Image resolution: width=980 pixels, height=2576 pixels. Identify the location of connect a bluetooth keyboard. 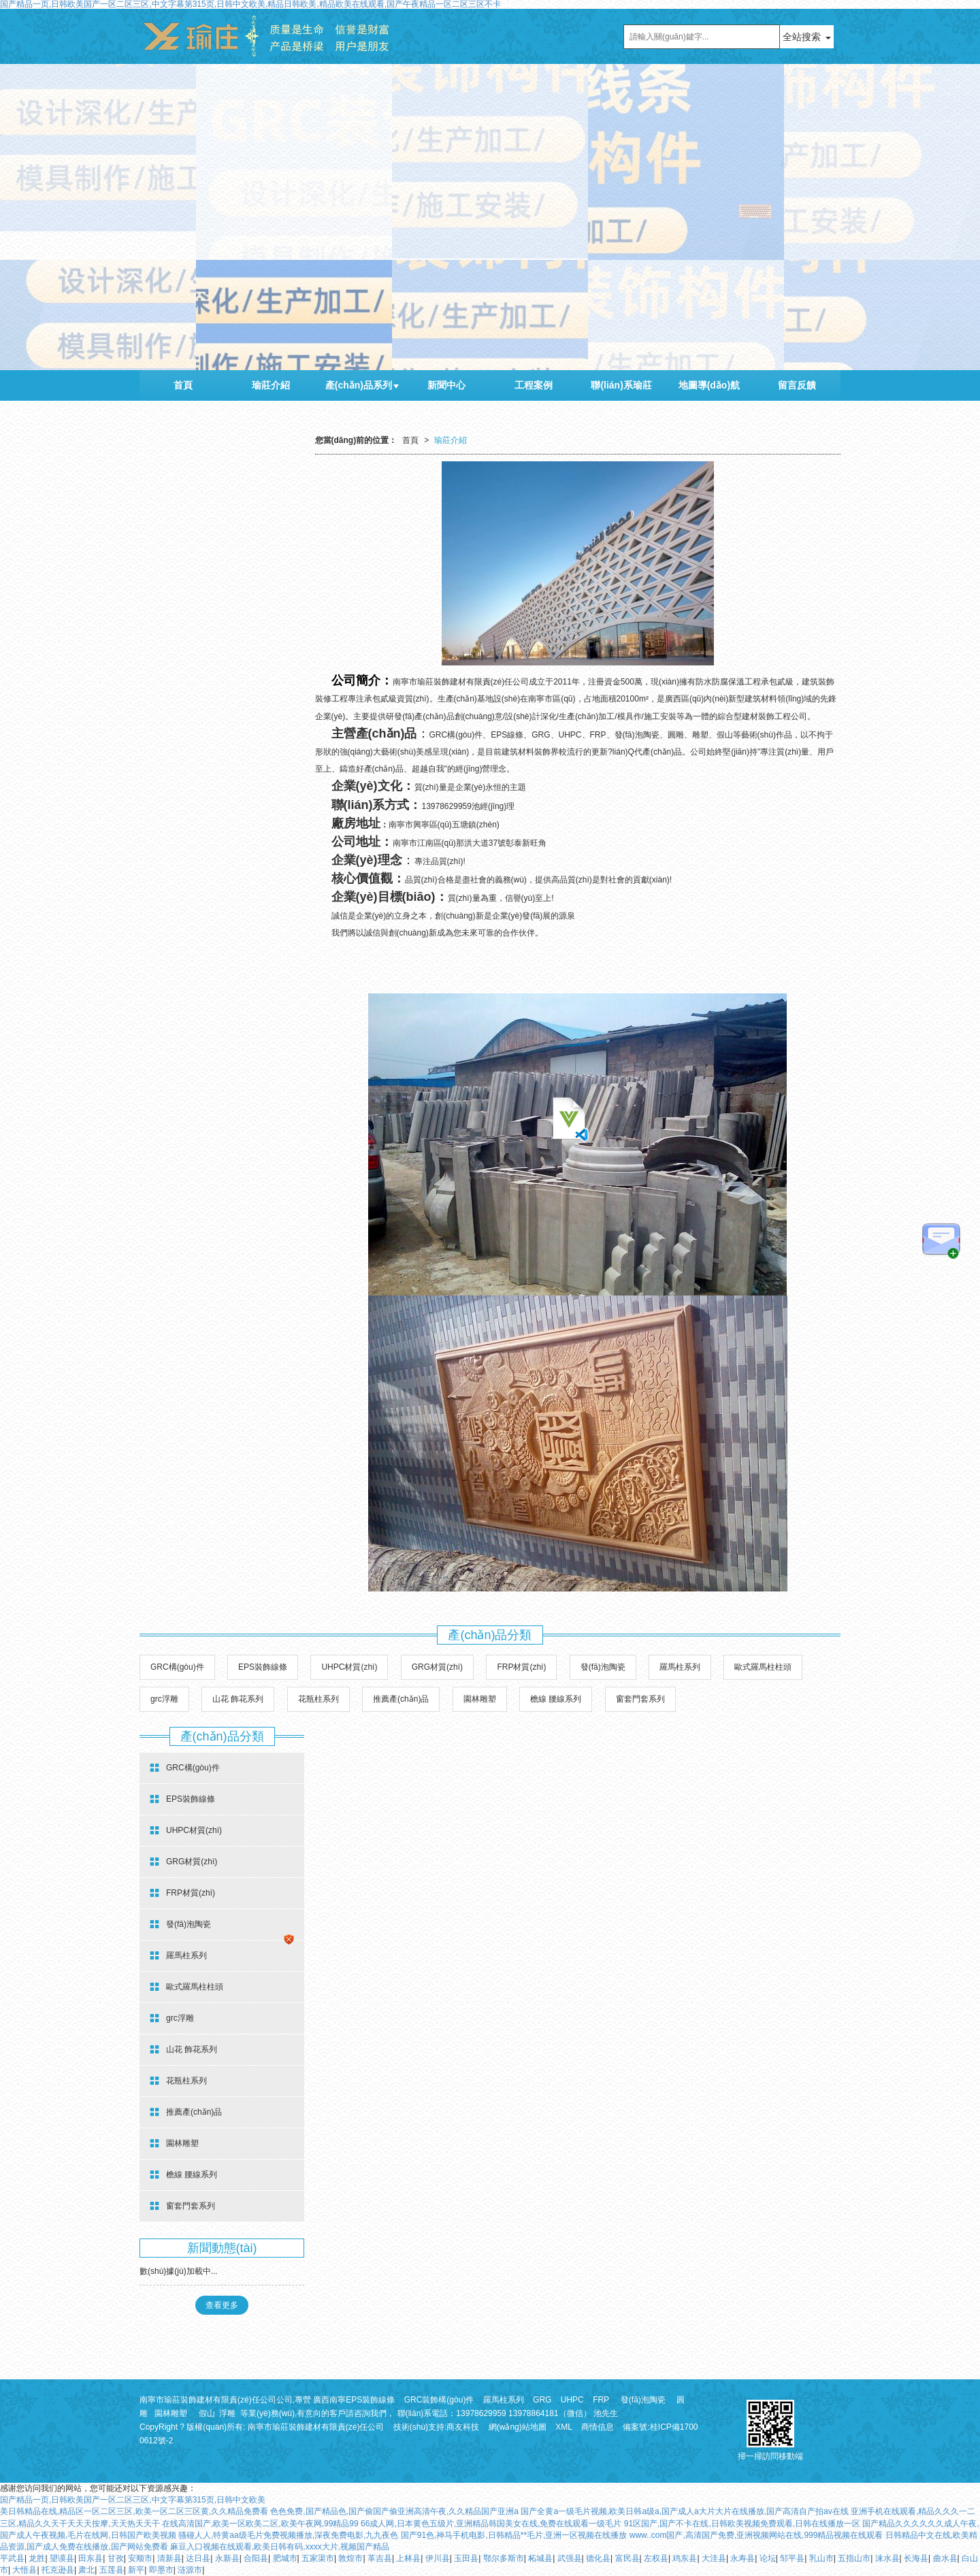
(755, 211).